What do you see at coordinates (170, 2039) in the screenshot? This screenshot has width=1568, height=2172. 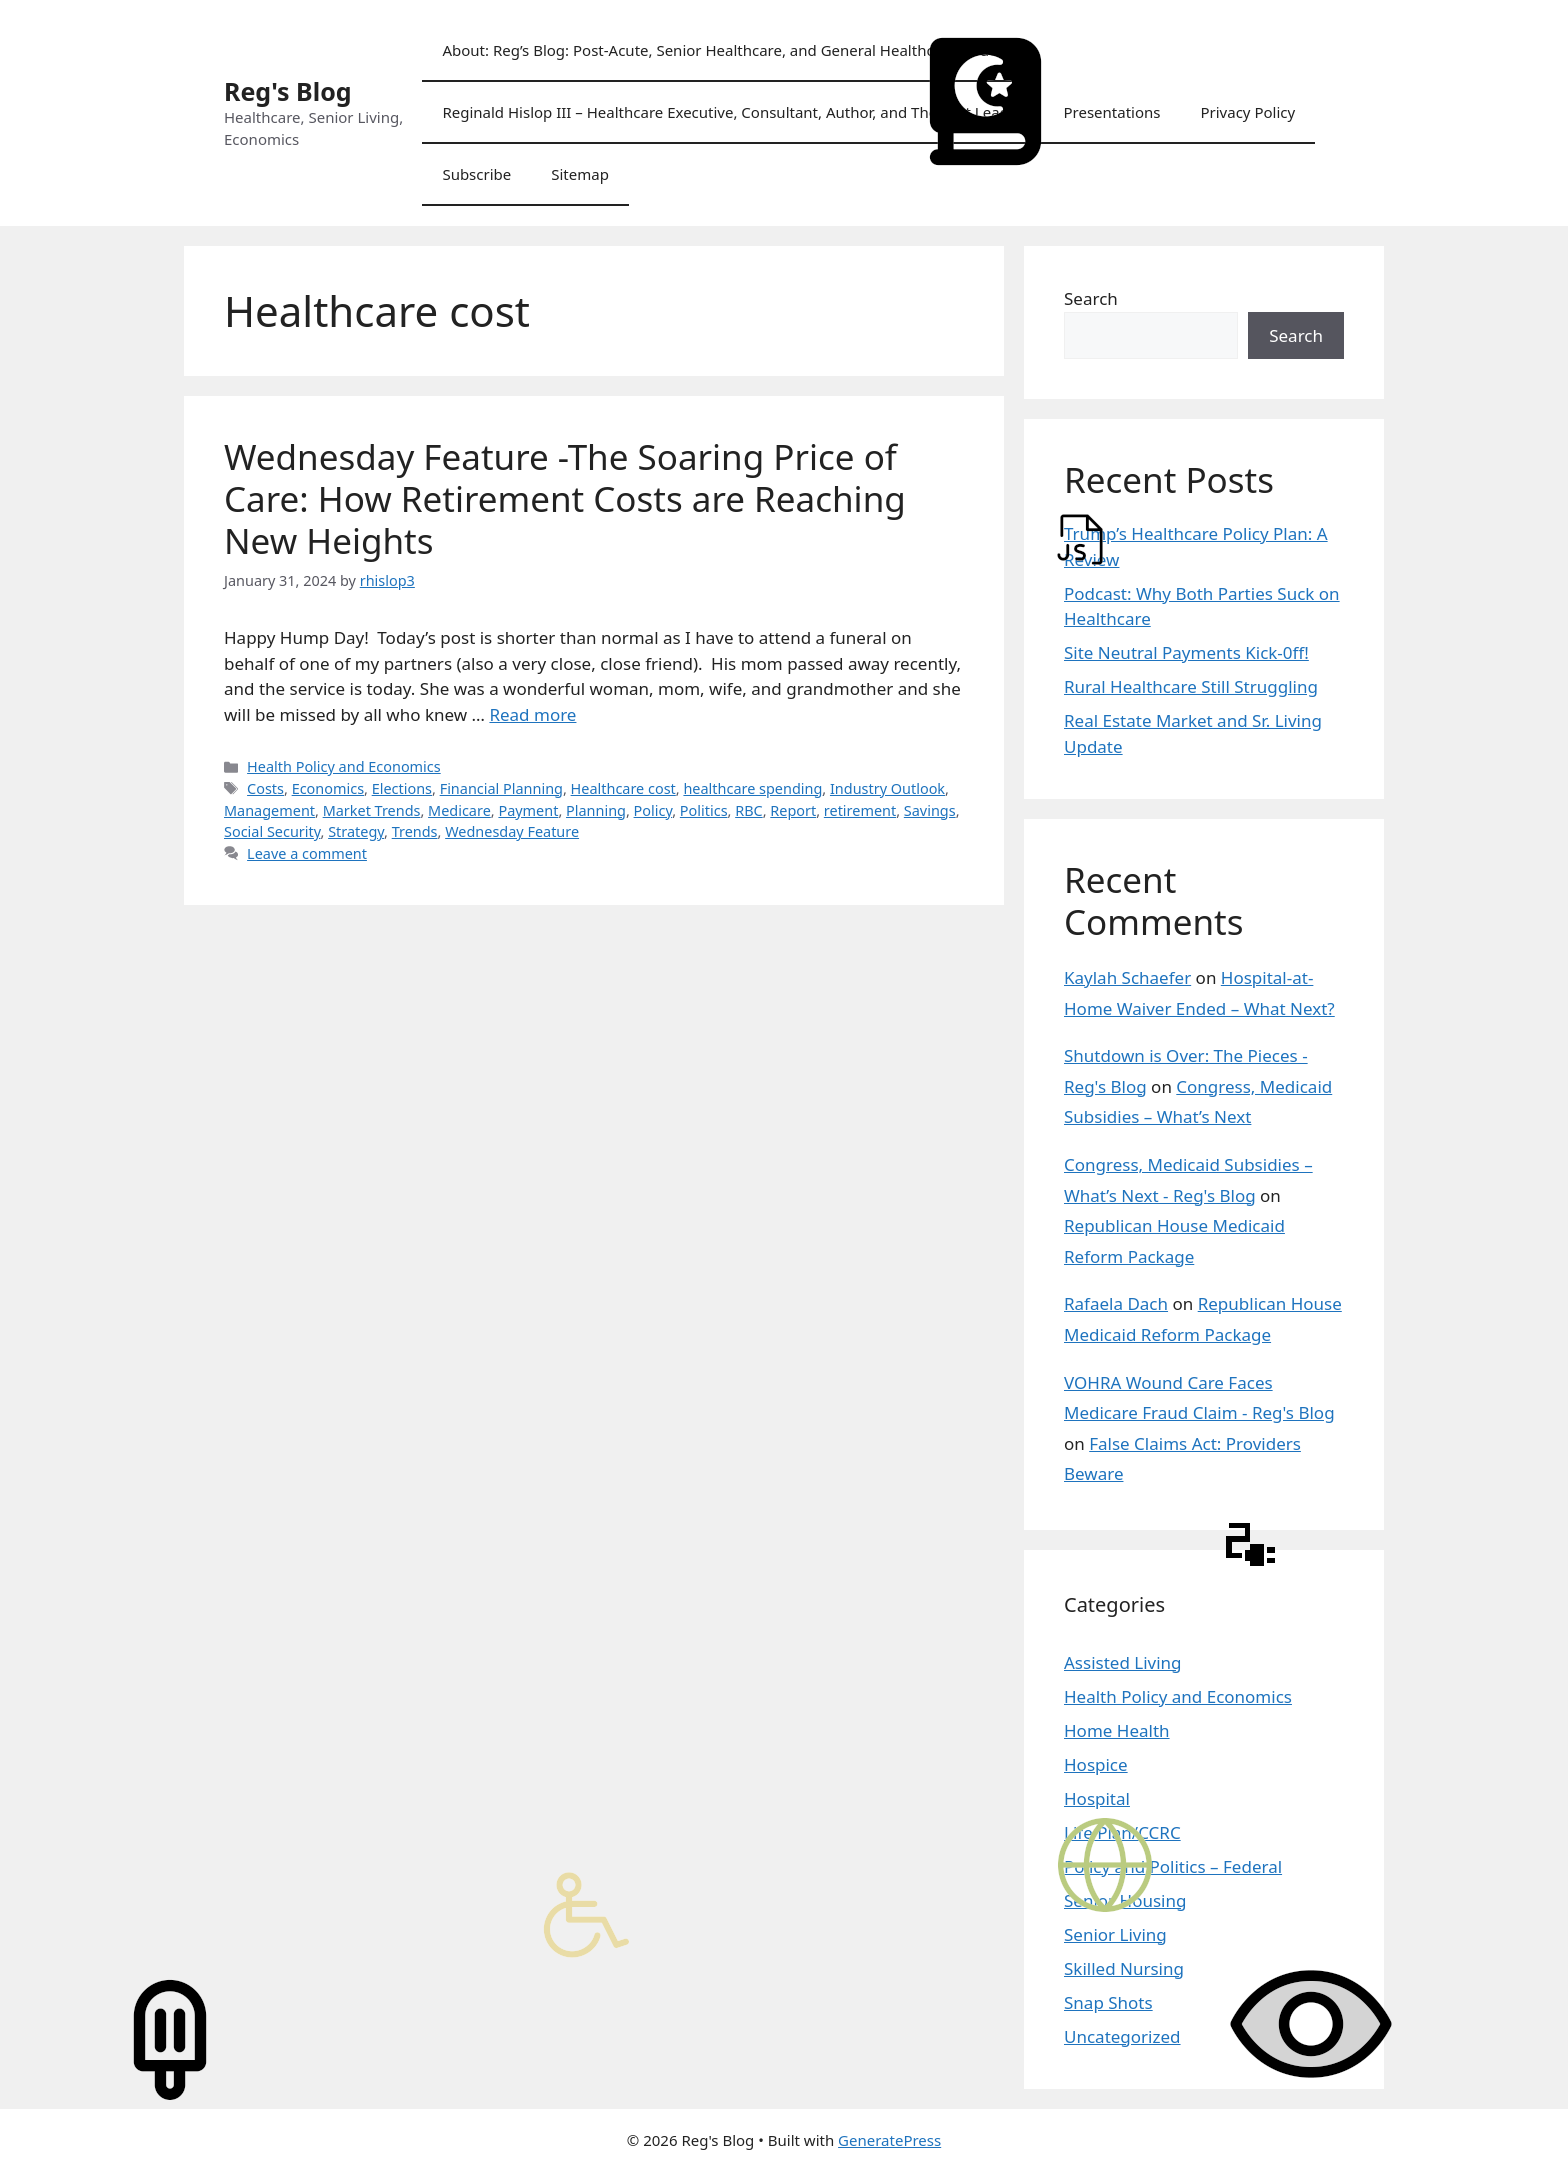 I see `indicates frozen treats or ice cream category` at bounding box center [170, 2039].